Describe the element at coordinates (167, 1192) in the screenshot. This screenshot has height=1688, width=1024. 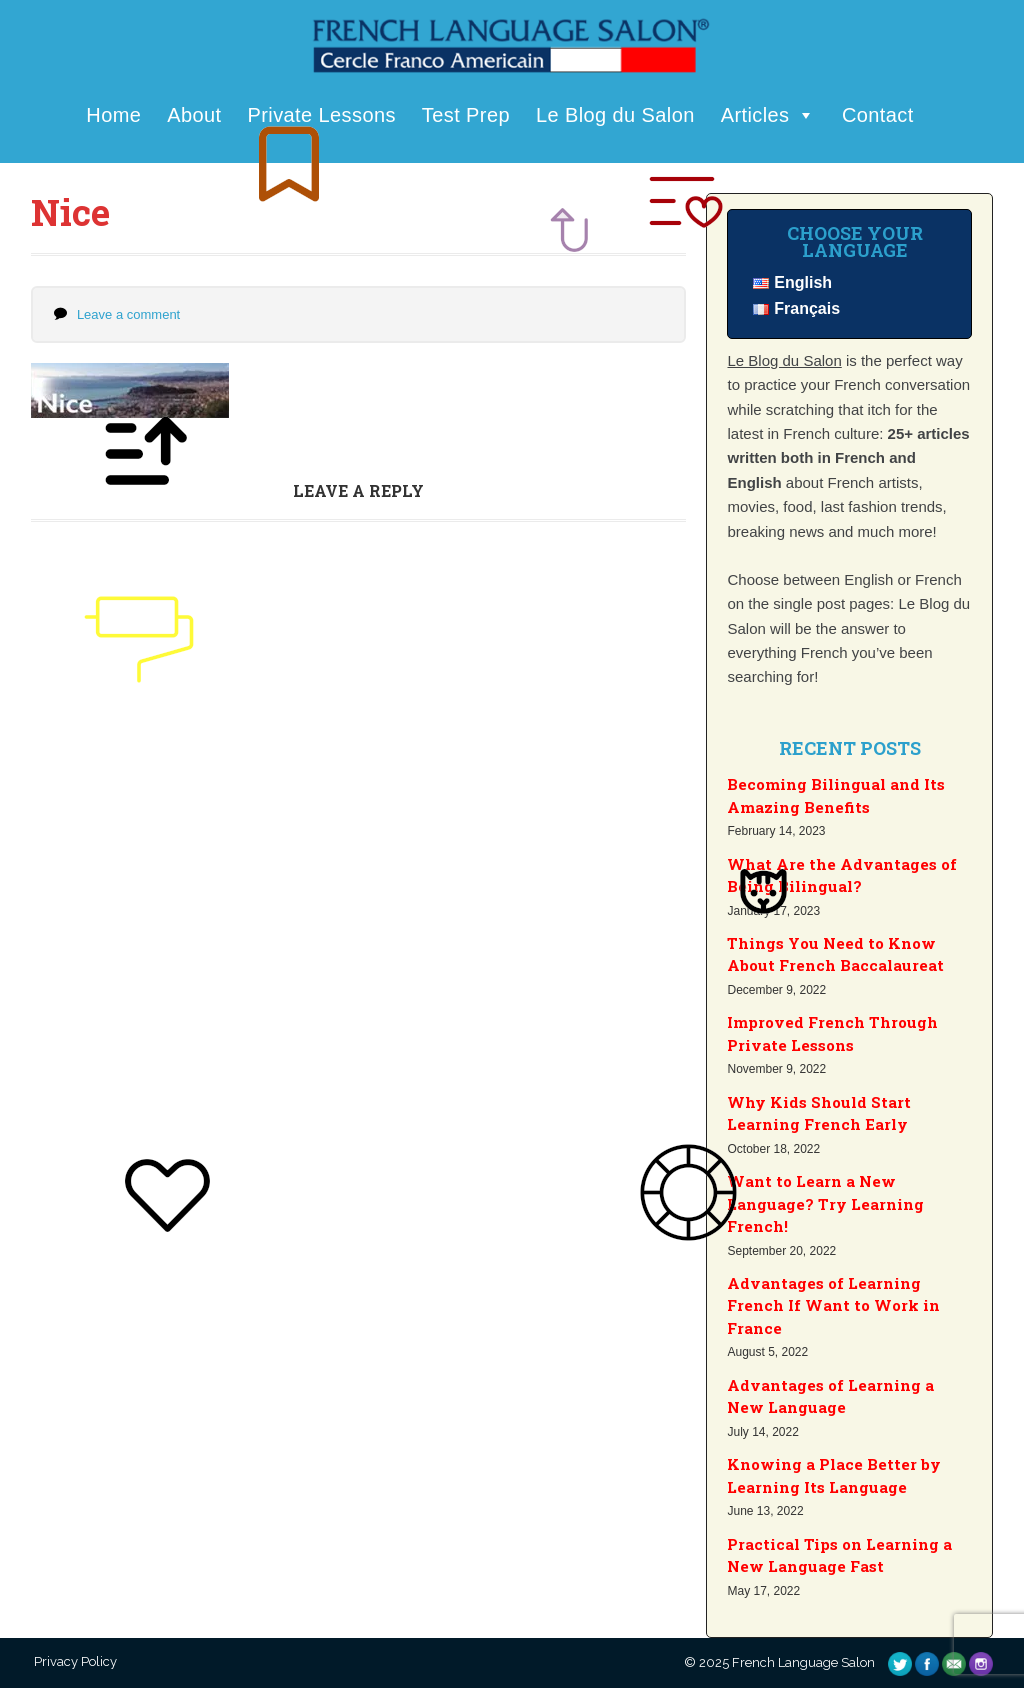
I see `add to favorites` at that location.